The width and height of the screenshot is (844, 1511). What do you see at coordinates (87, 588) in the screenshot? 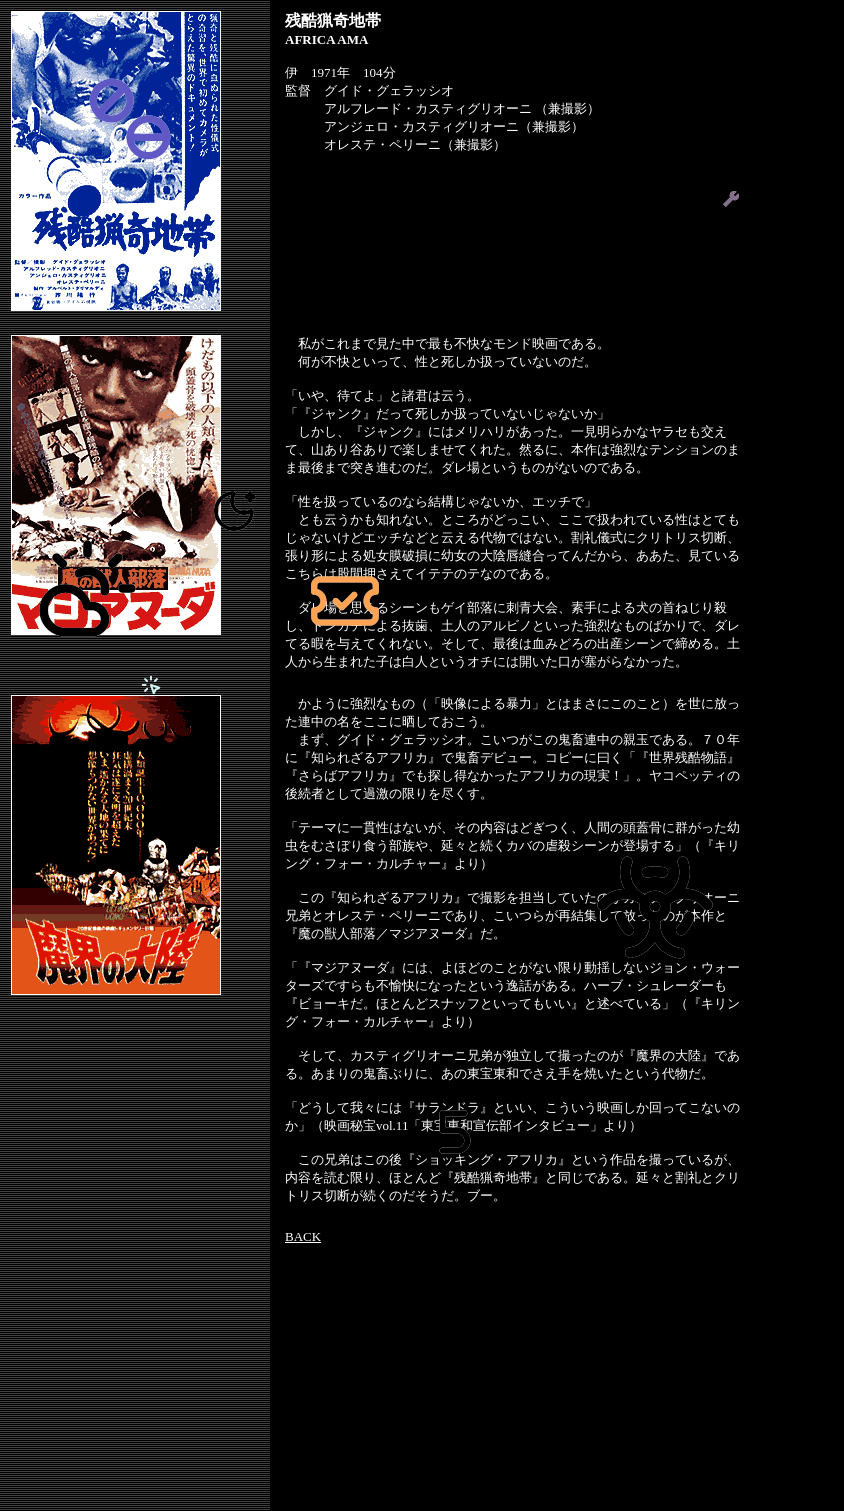
I see `view current weather conditions` at bounding box center [87, 588].